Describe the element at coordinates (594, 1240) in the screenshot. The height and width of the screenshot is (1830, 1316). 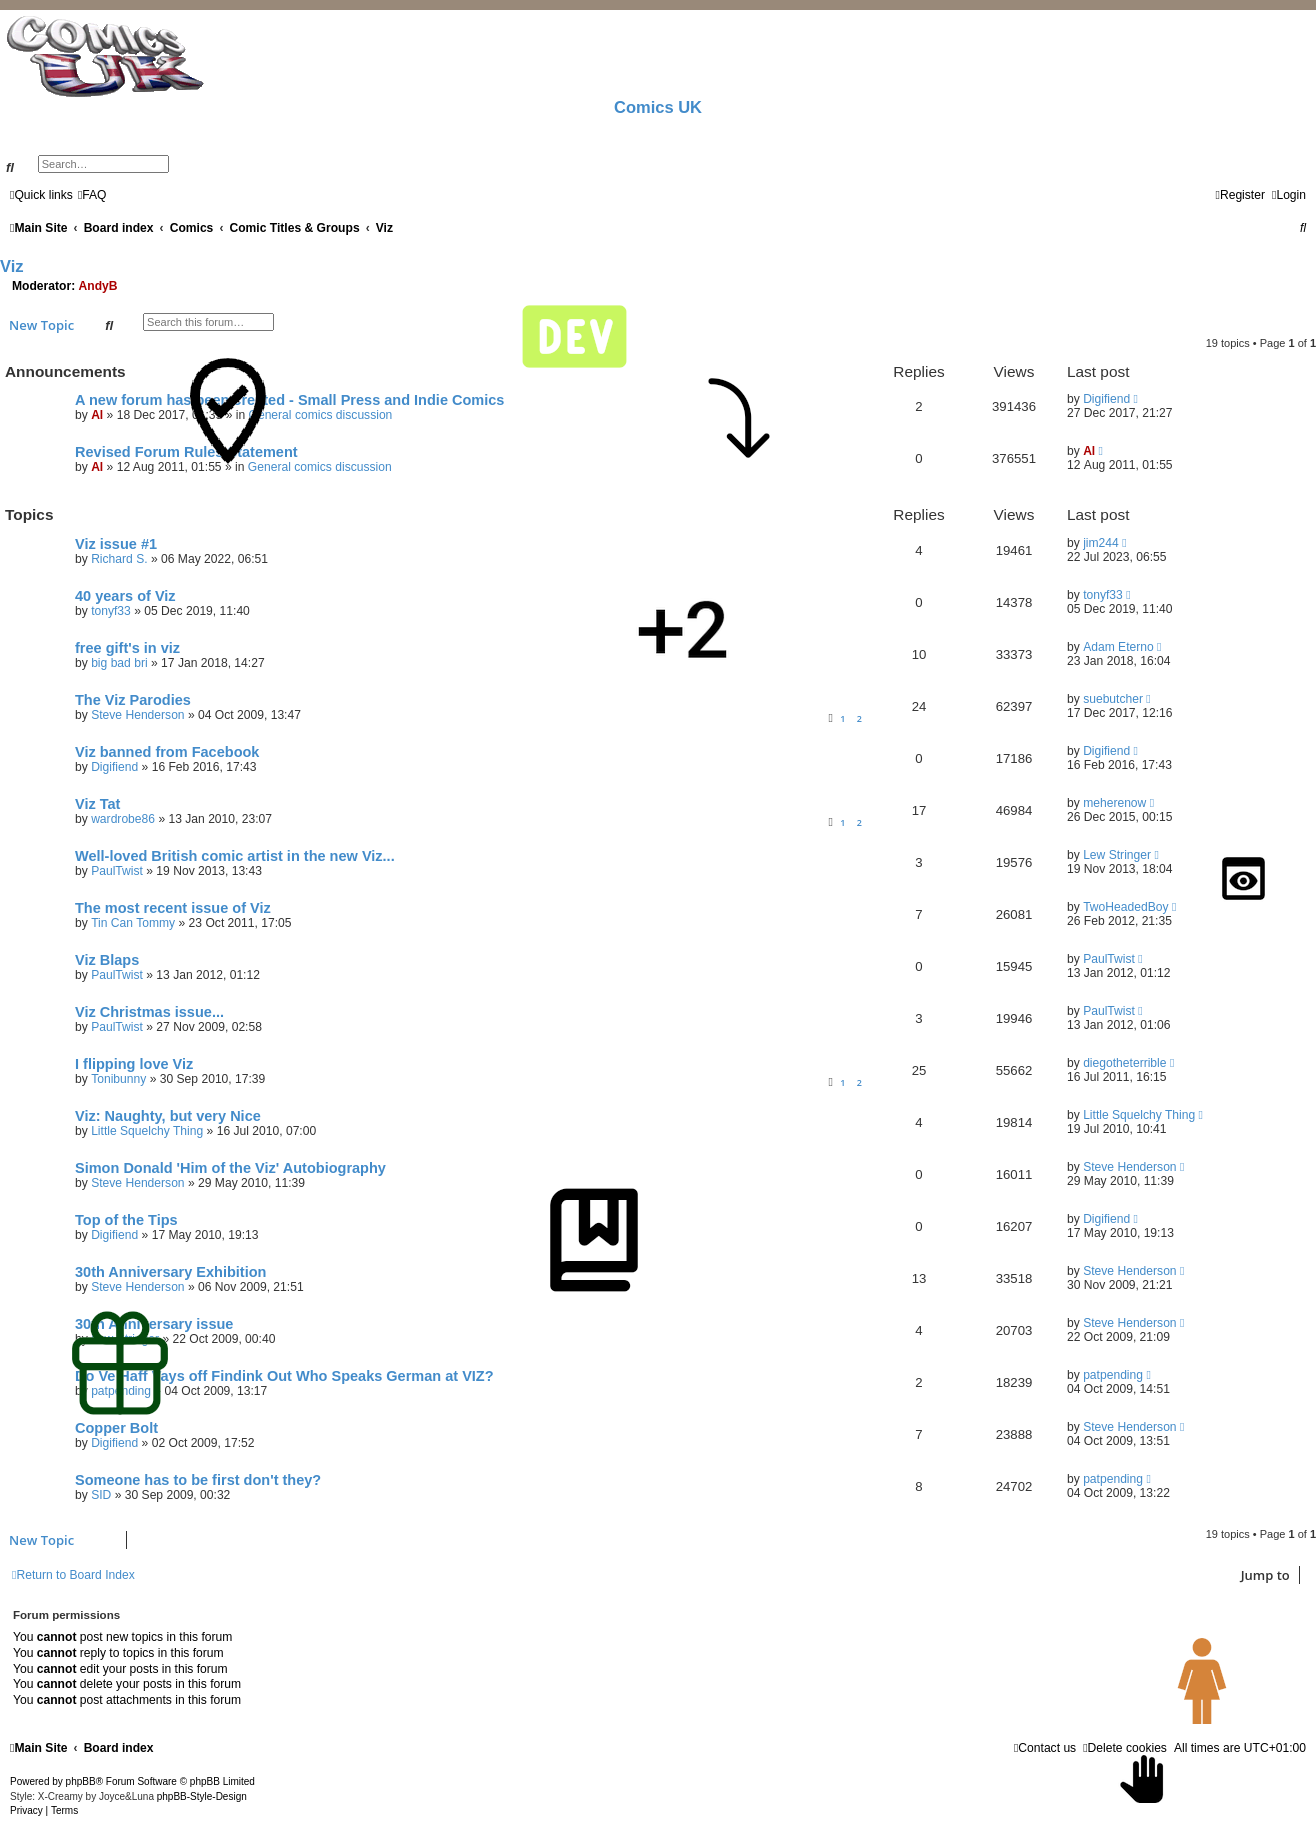
I see `access your bookmarked reading list` at that location.